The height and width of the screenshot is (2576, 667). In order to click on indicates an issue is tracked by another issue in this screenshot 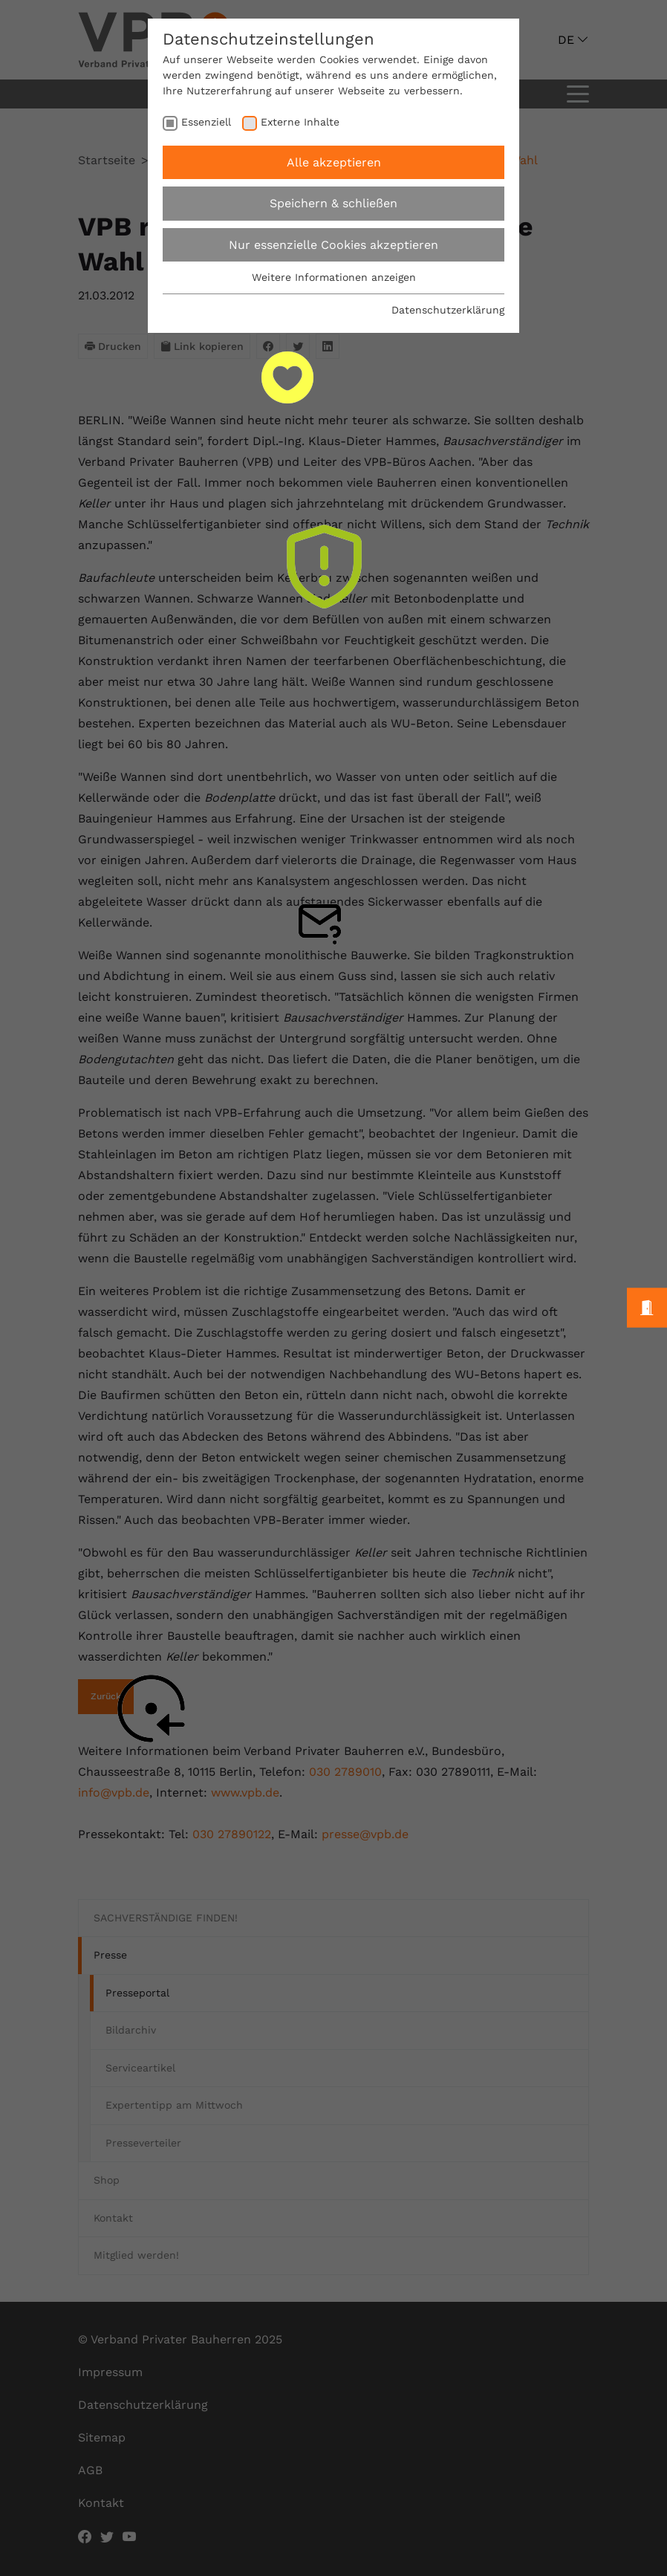, I will do `click(151, 1708)`.